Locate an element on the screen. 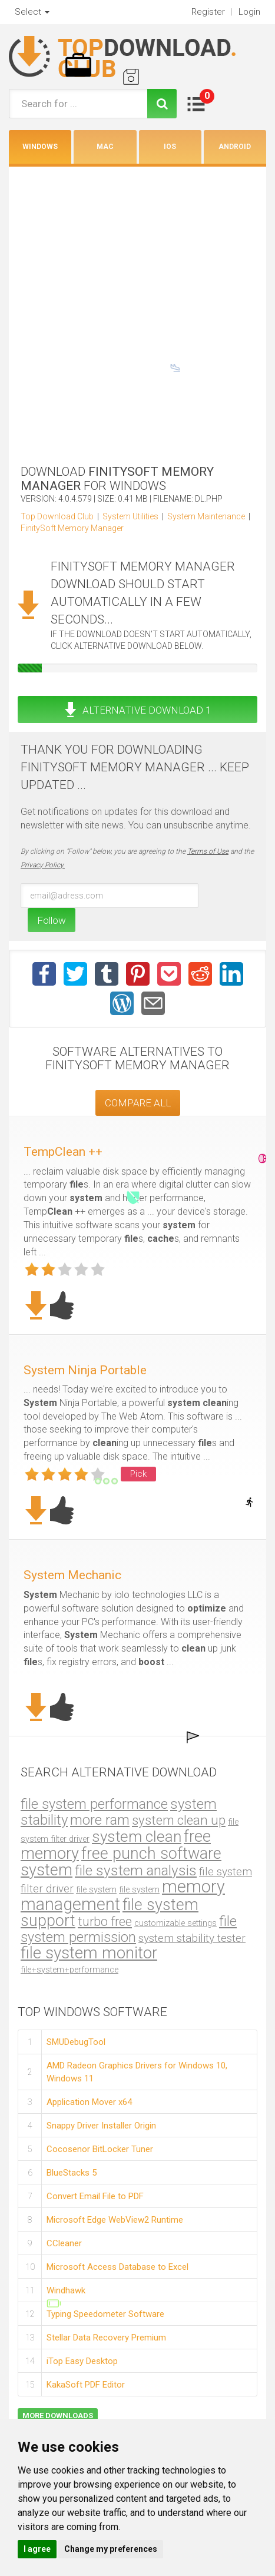  indicates flight arrival status is located at coordinates (175, 368).